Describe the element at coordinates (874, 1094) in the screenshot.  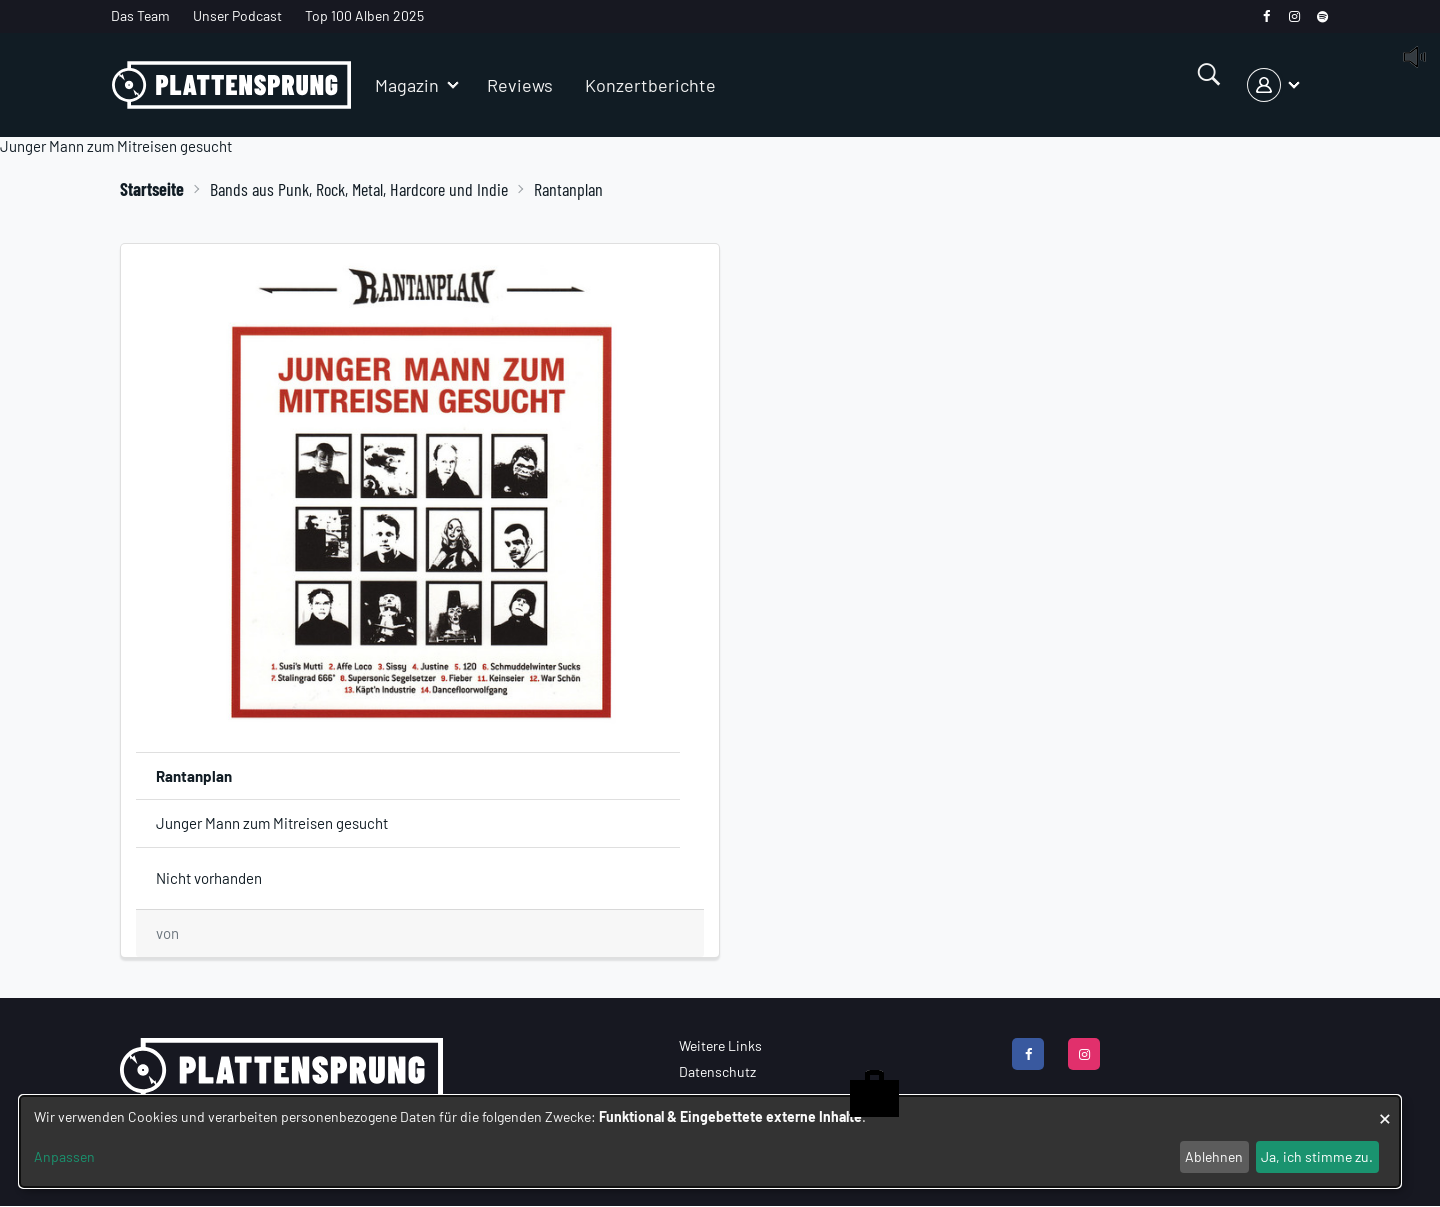
I see `access work-related files or documents` at that location.